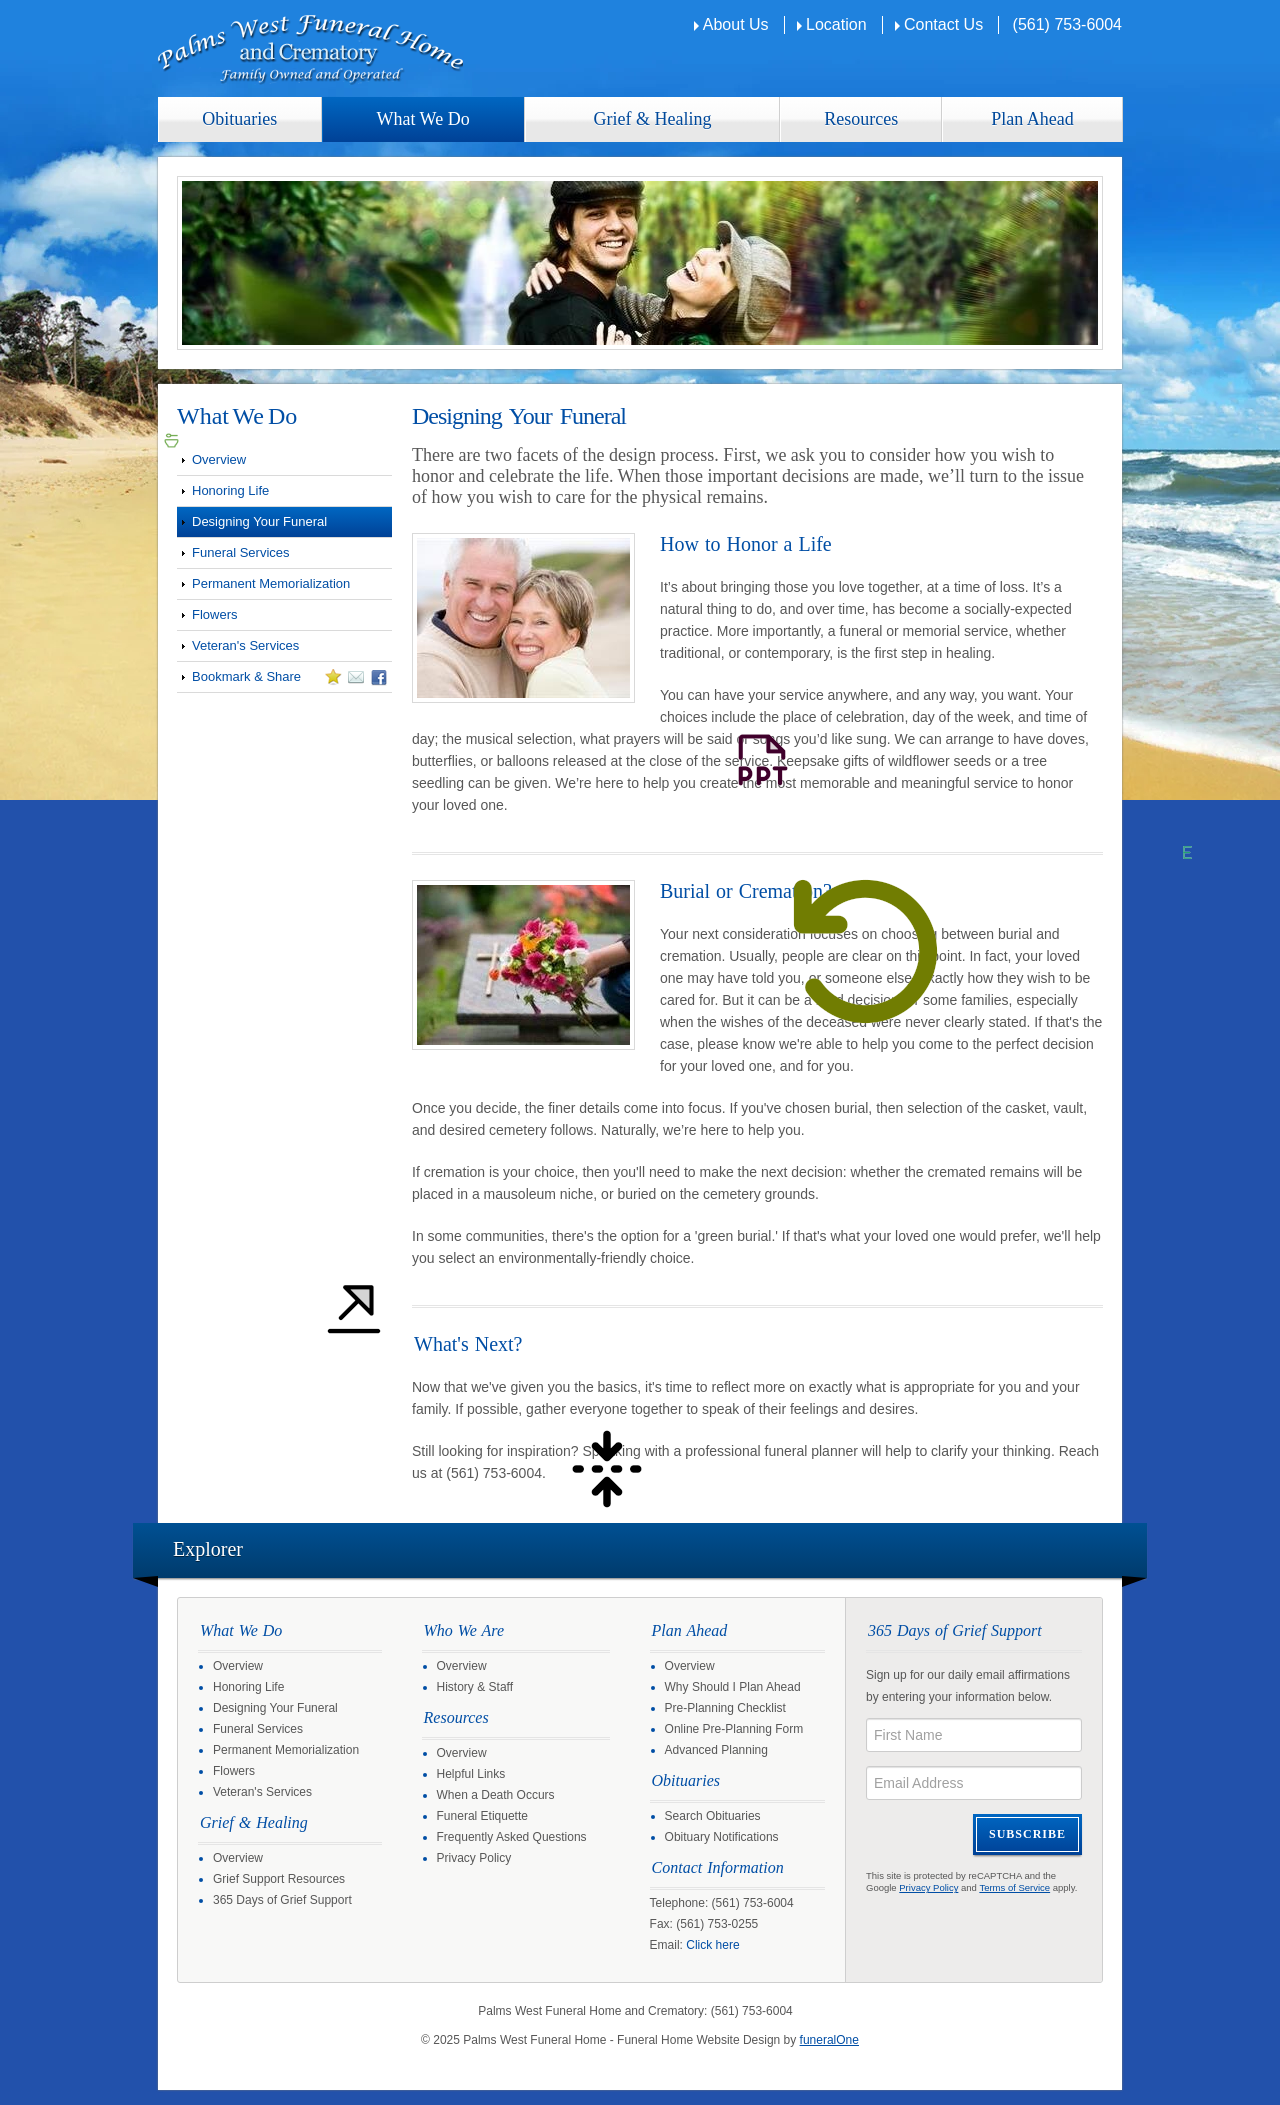 The height and width of the screenshot is (2105, 1280). I want to click on represents the letter E in text formatting or typography options, so click(1187, 852).